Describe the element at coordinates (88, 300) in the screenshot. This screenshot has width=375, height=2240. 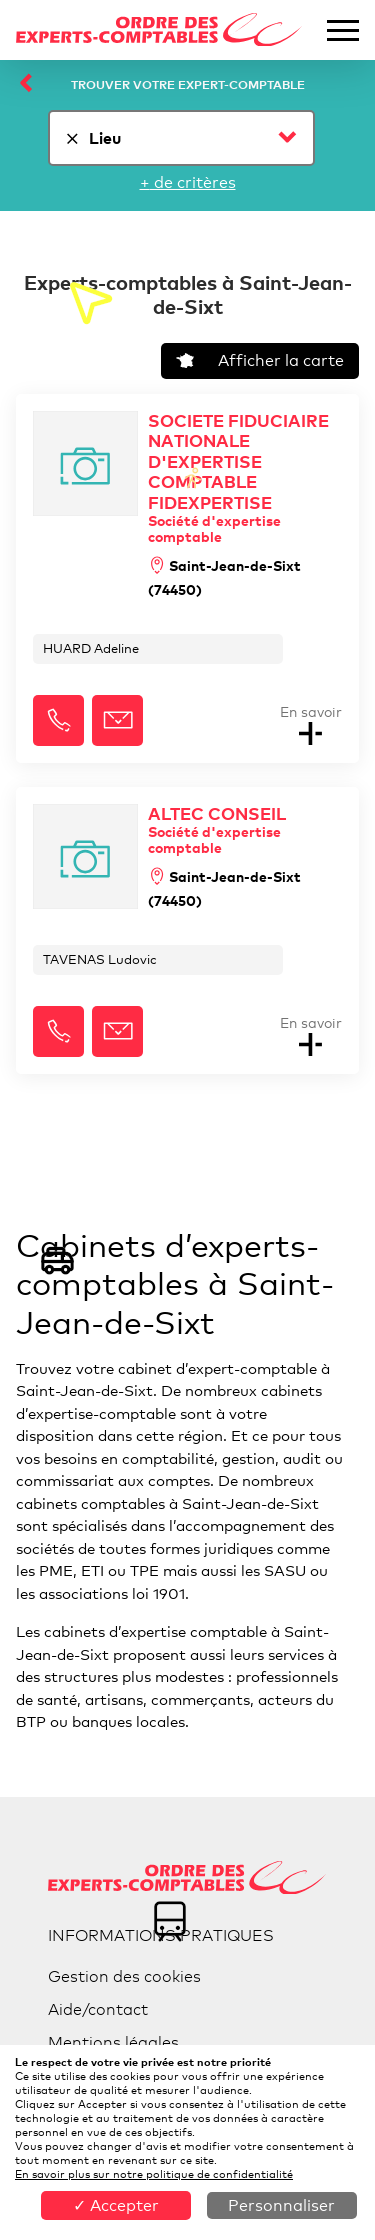
I see `tap to navigate to a destination` at that location.